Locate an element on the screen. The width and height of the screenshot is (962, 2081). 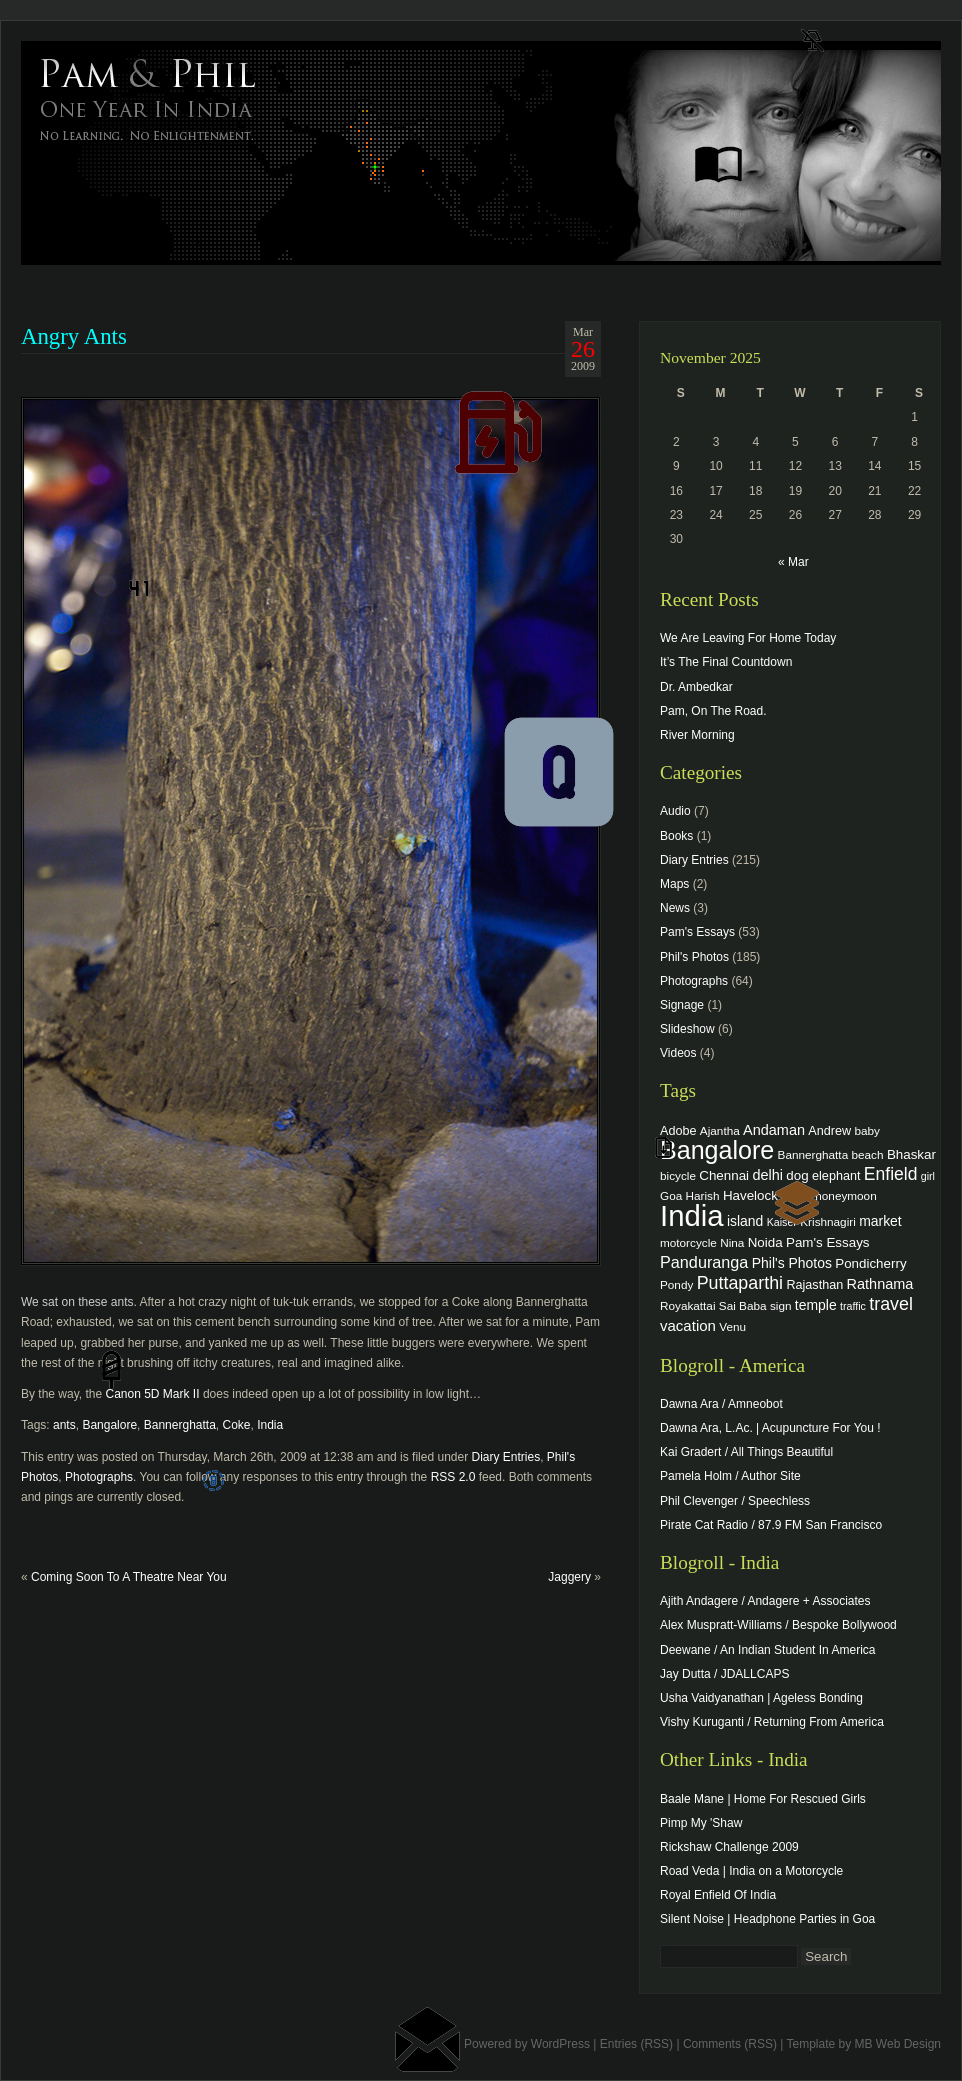
indicates item number 41 in a list or sequence is located at coordinates (140, 588).